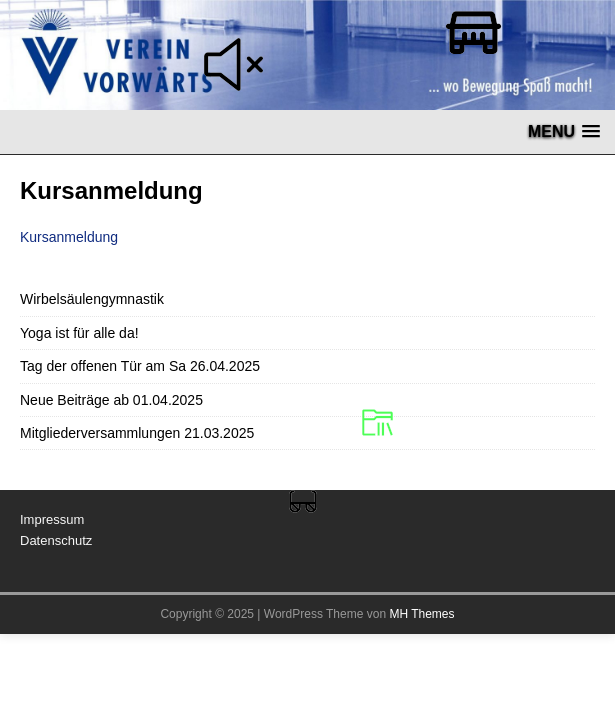  I want to click on select off-road vehicle type, so click(473, 33).